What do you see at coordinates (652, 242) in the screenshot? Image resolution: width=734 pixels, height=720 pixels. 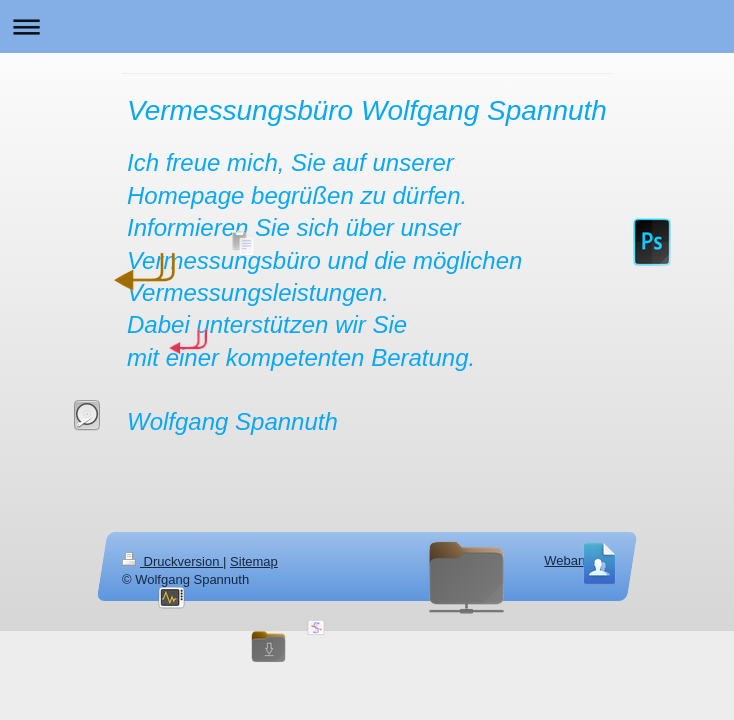 I see `adobe photoshop file type indicator` at bounding box center [652, 242].